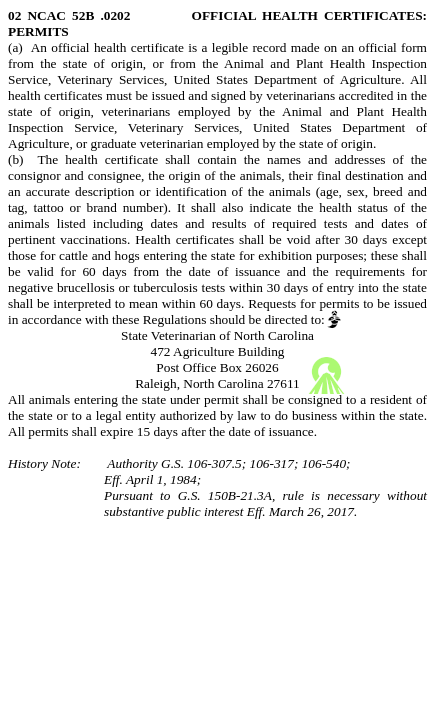 Image resolution: width=435 pixels, height=720 pixels. I want to click on activate enhanced vision or sight ability, so click(326, 375).